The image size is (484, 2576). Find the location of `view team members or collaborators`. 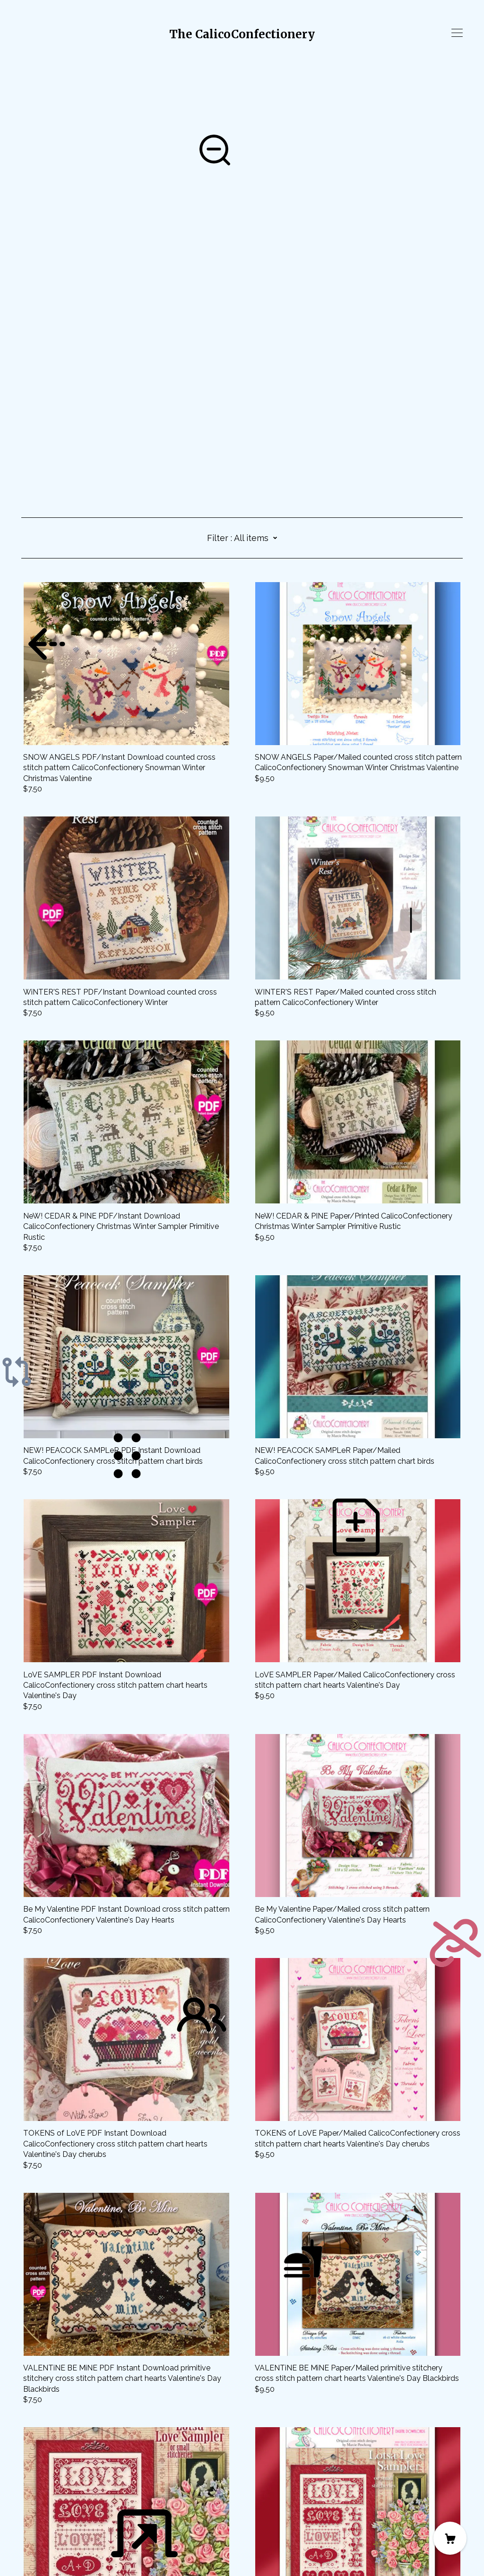

view team members or collaborators is located at coordinates (202, 2016).